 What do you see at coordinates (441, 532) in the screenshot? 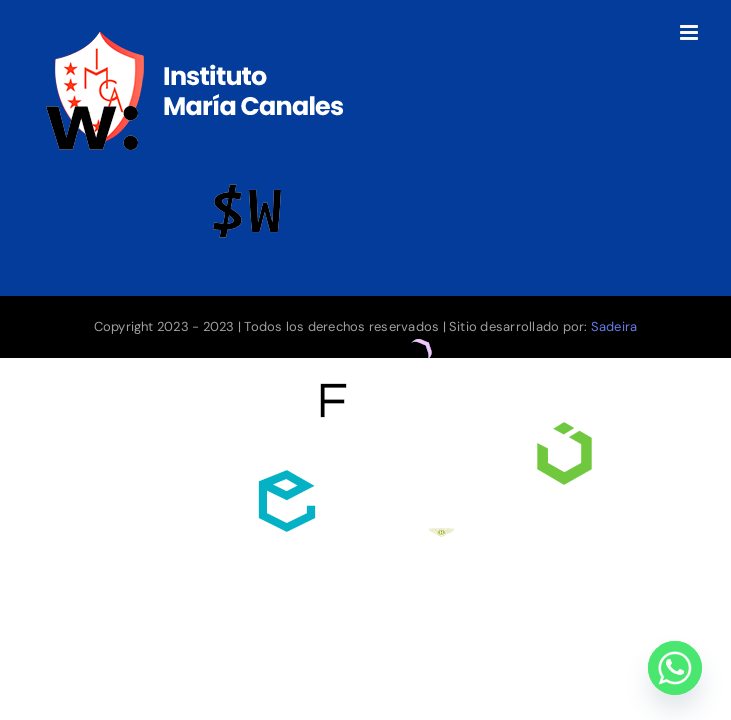
I see `Bentley Motors official brand logo` at bounding box center [441, 532].